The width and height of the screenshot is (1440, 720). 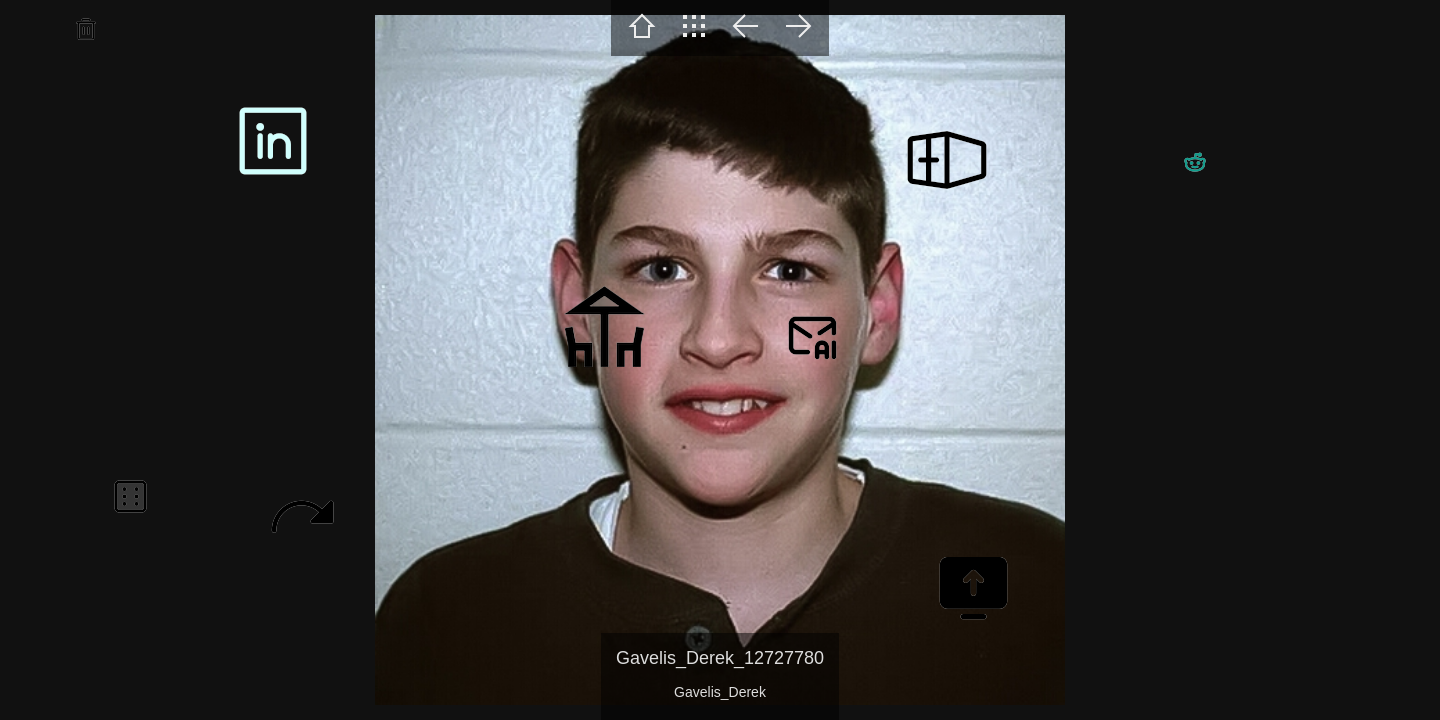 What do you see at coordinates (973, 585) in the screenshot?
I see `upload file to display or screen` at bounding box center [973, 585].